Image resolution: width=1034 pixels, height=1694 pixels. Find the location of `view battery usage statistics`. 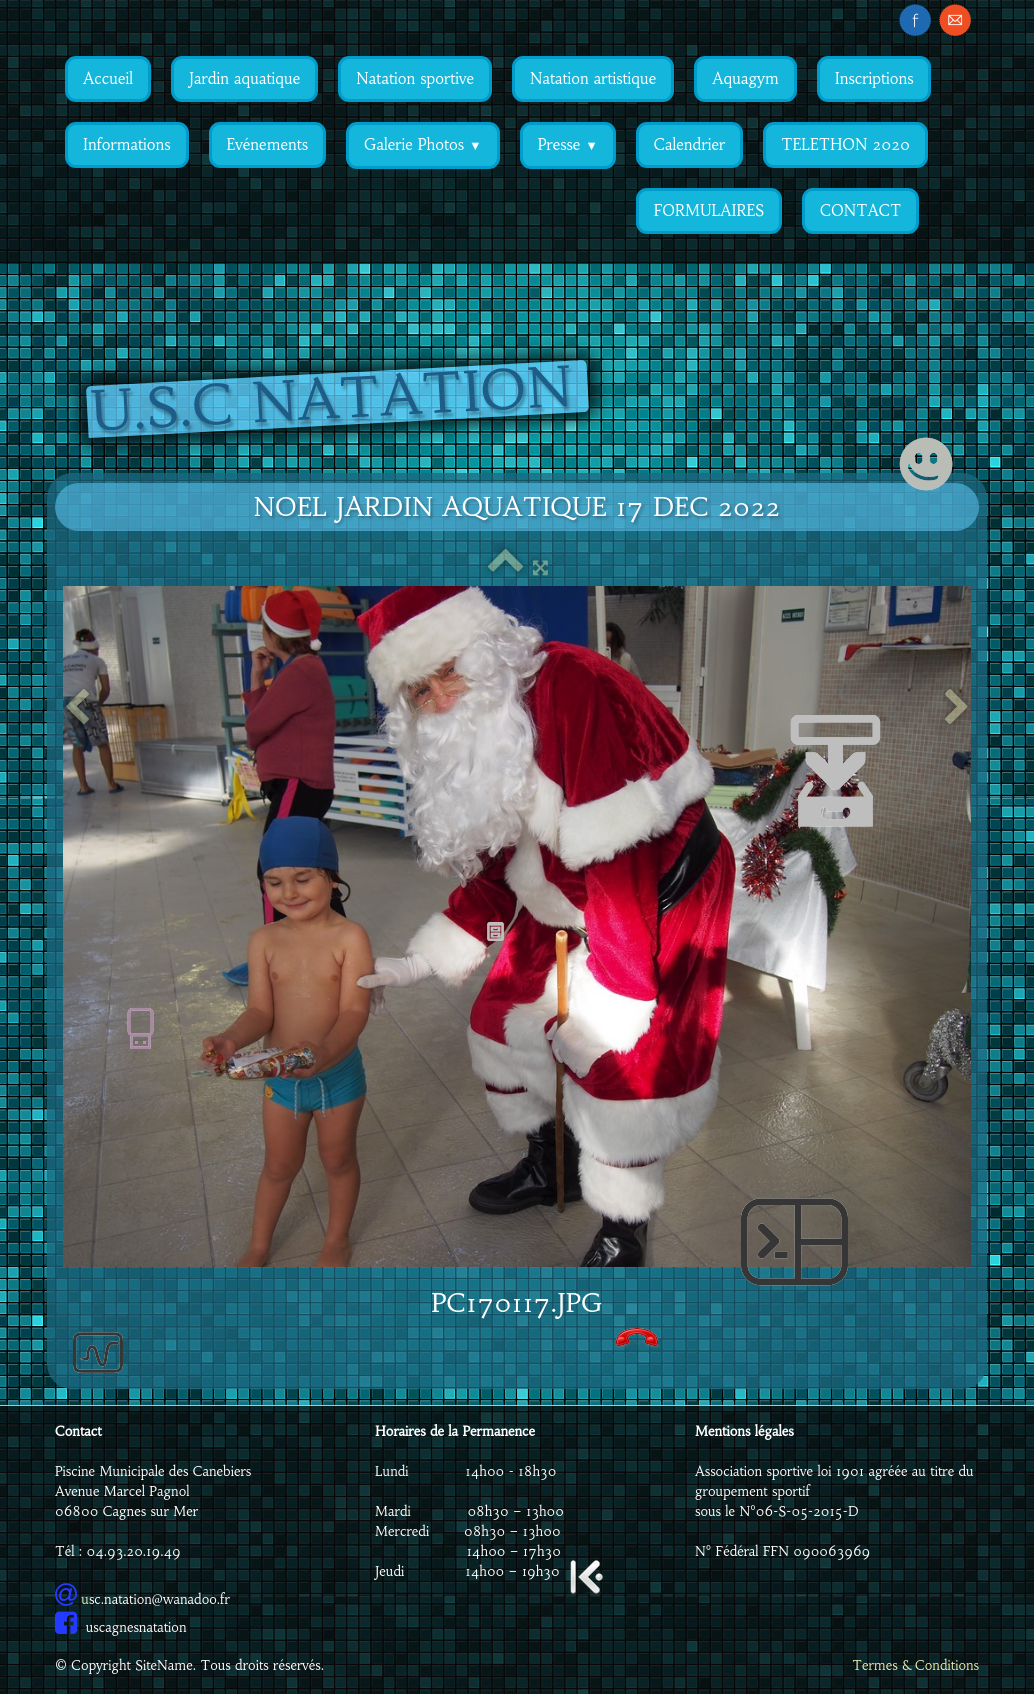

view battery usage statistics is located at coordinates (98, 1351).